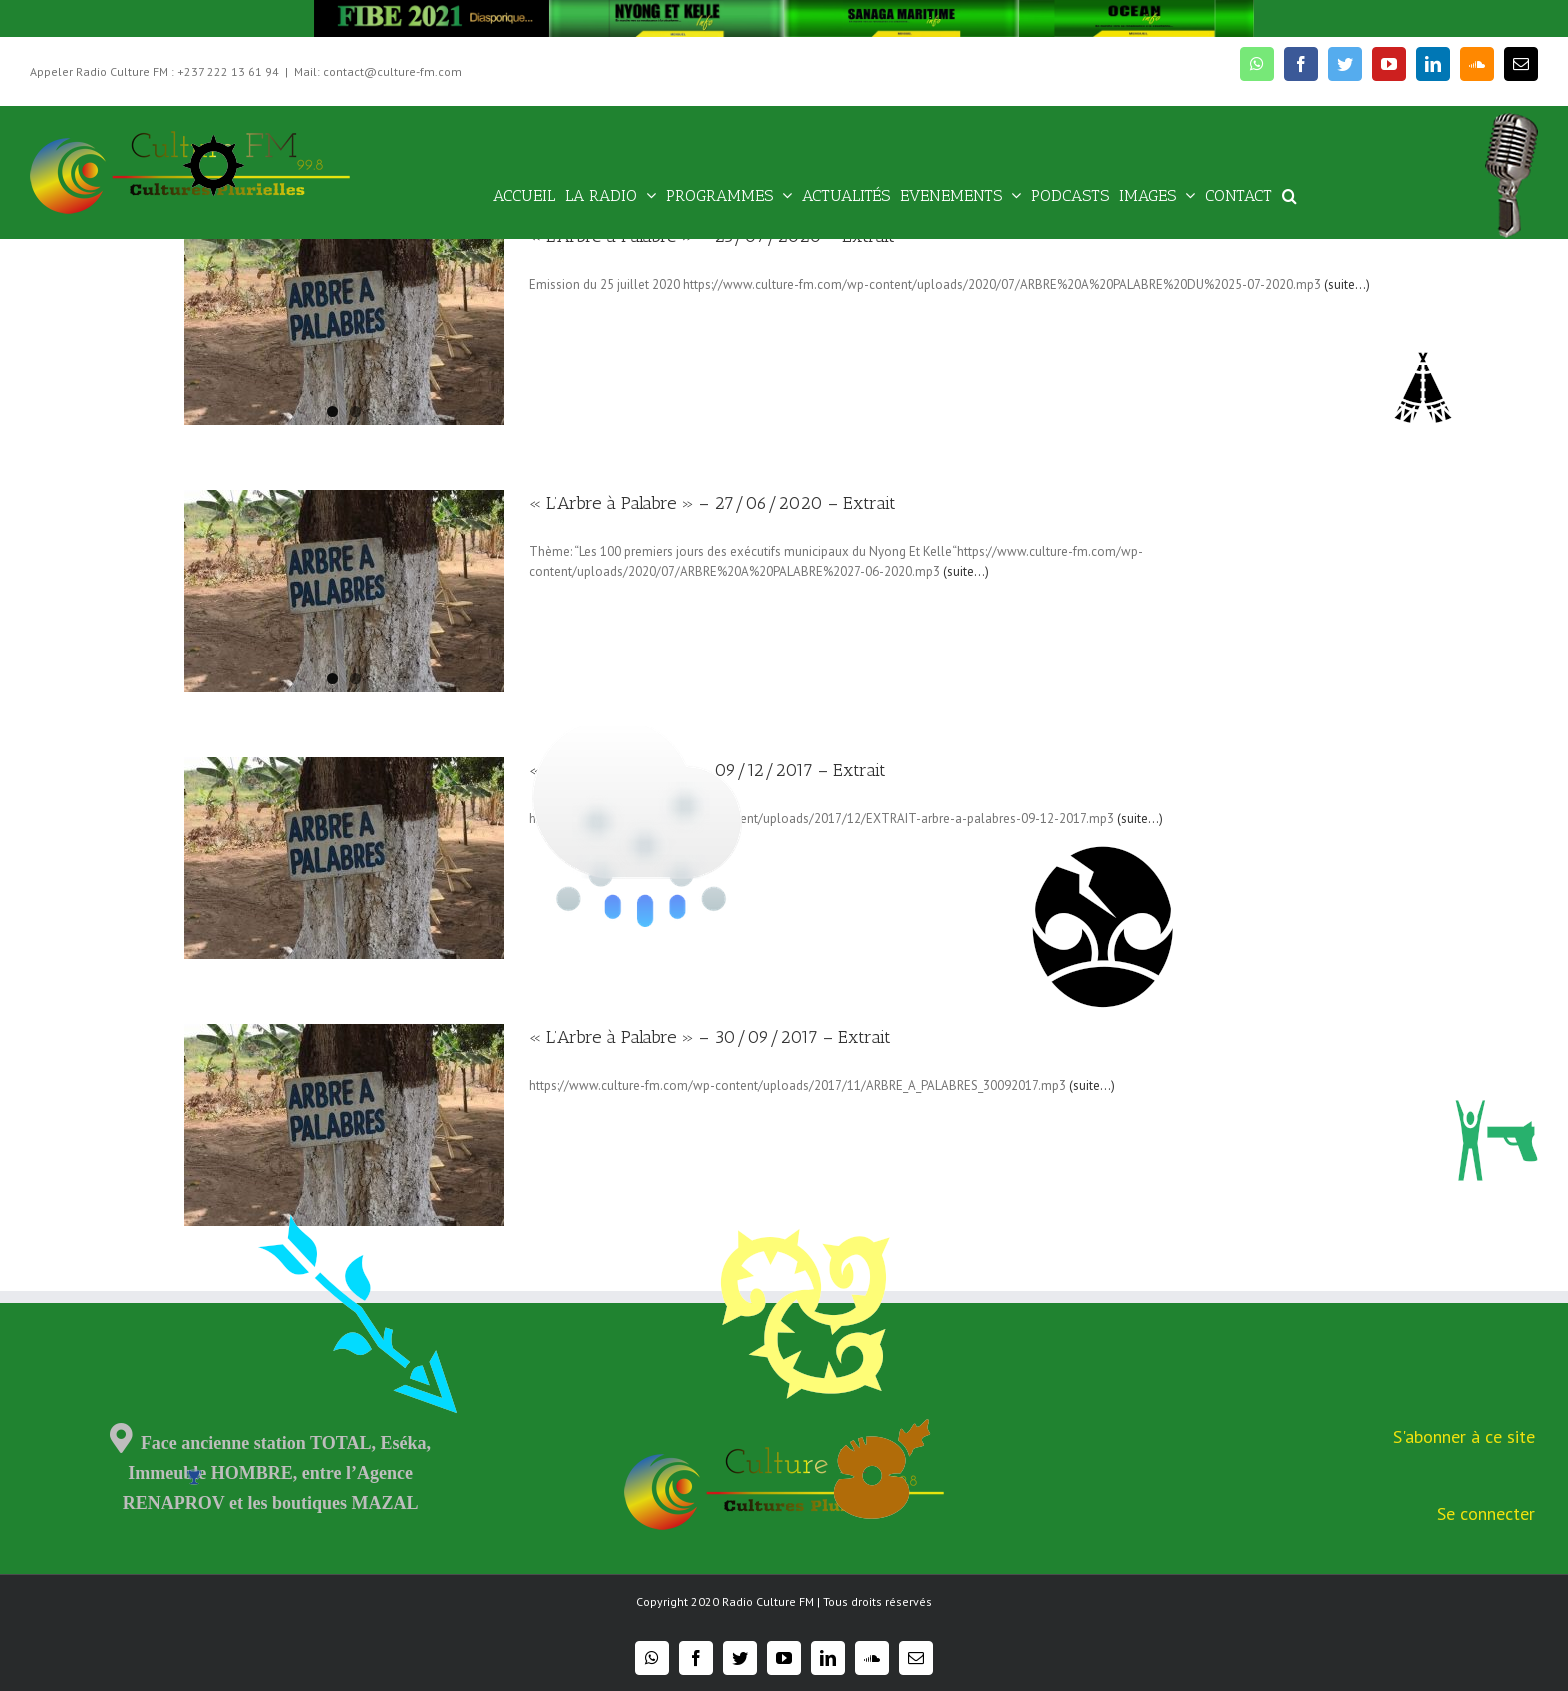 Image resolution: width=1568 pixels, height=1691 pixels. What do you see at coordinates (194, 1477) in the screenshot?
I see `view achievements or awards` at bounding box center [194, 1477].